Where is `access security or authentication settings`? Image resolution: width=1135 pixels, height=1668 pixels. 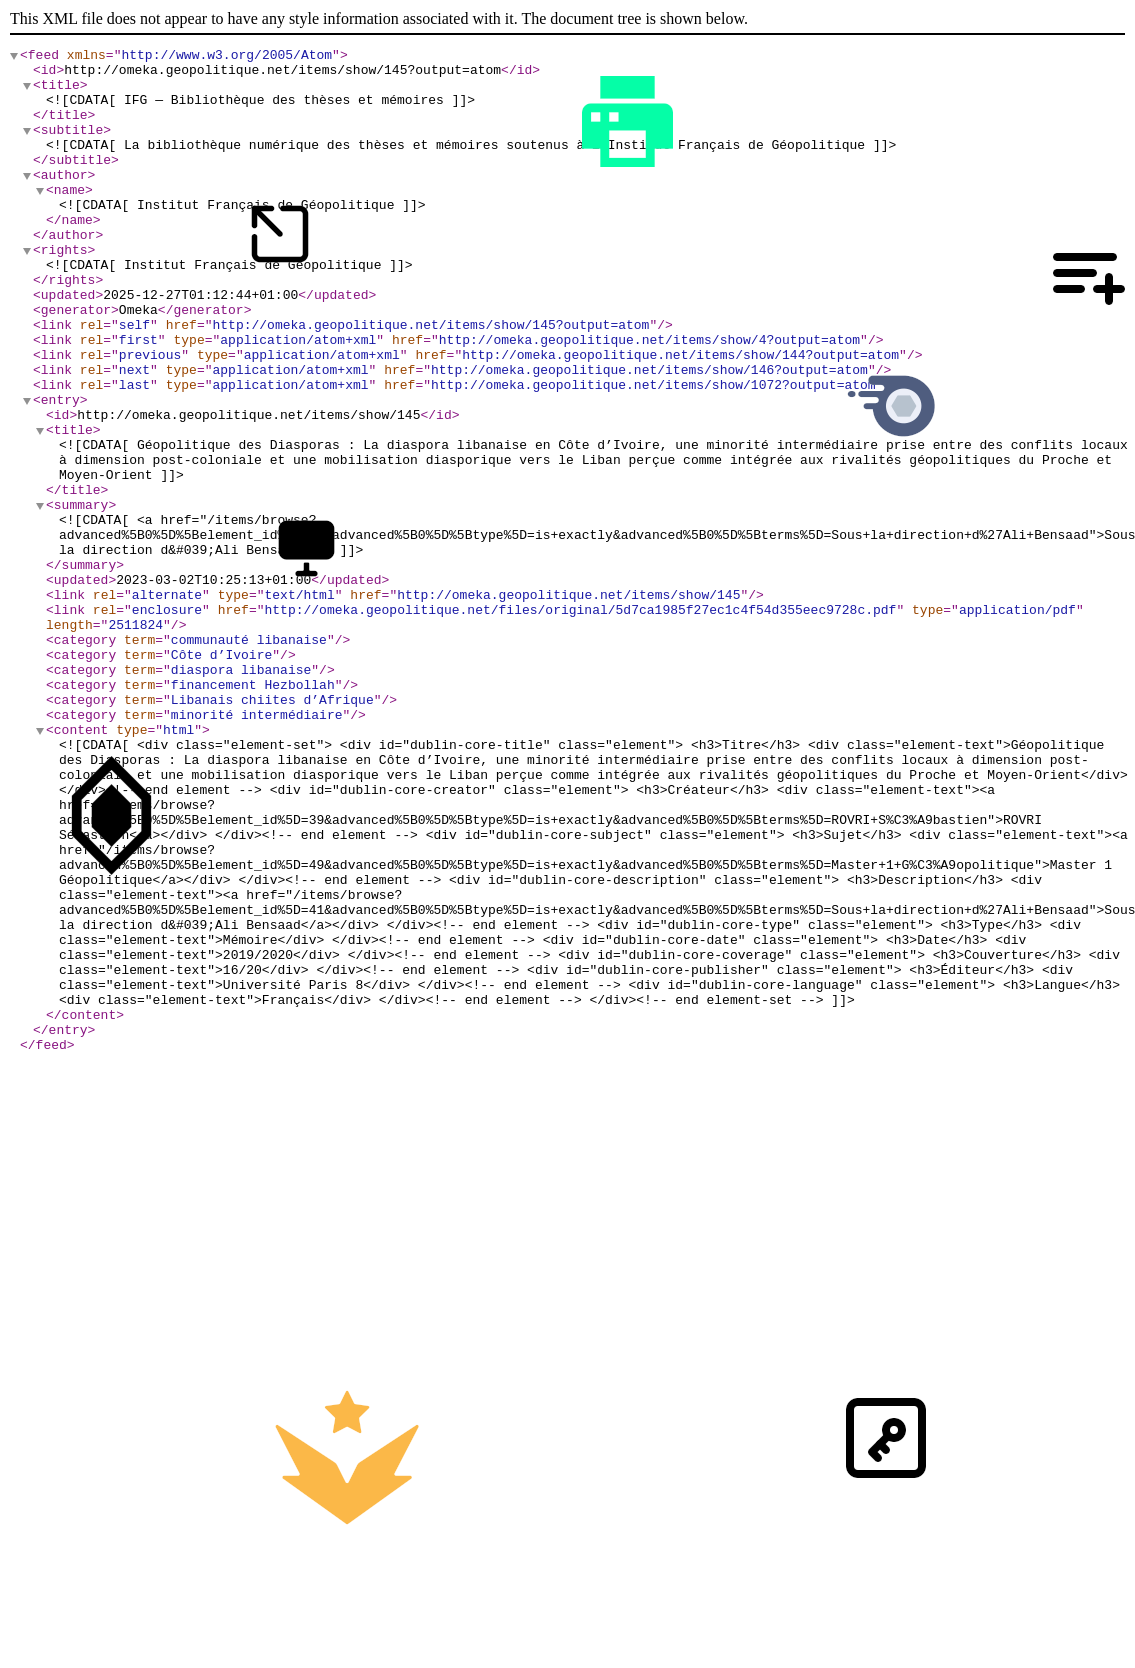 access security or authentication settings is located at coordinates (886, 1438).